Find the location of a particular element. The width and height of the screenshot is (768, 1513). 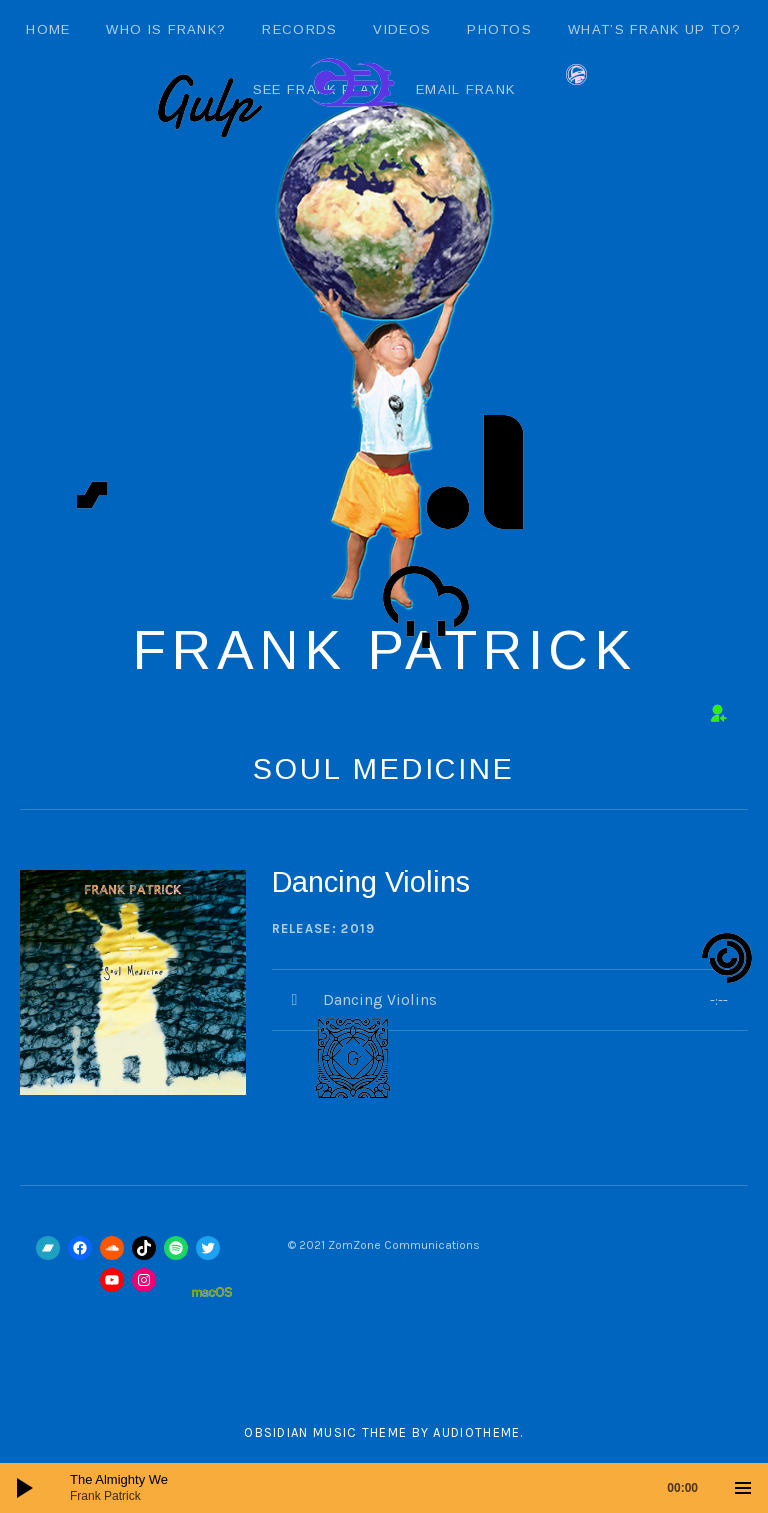

visit dunked portfolio website is located at coordinates (475, 472).